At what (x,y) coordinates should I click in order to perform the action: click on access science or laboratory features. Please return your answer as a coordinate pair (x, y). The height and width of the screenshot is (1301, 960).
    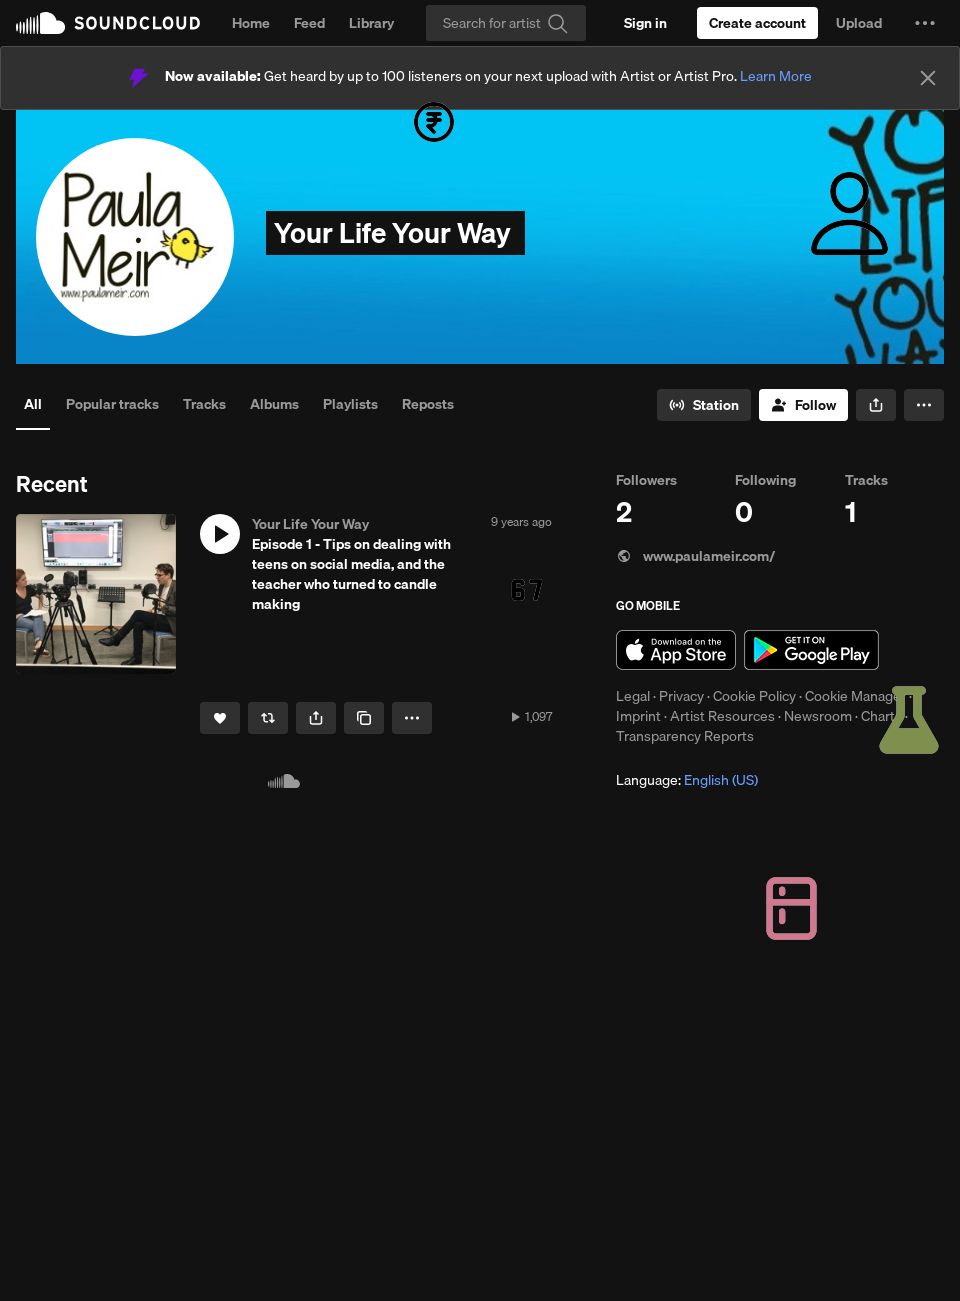
    Looking at the image, I should click on (909, 720).